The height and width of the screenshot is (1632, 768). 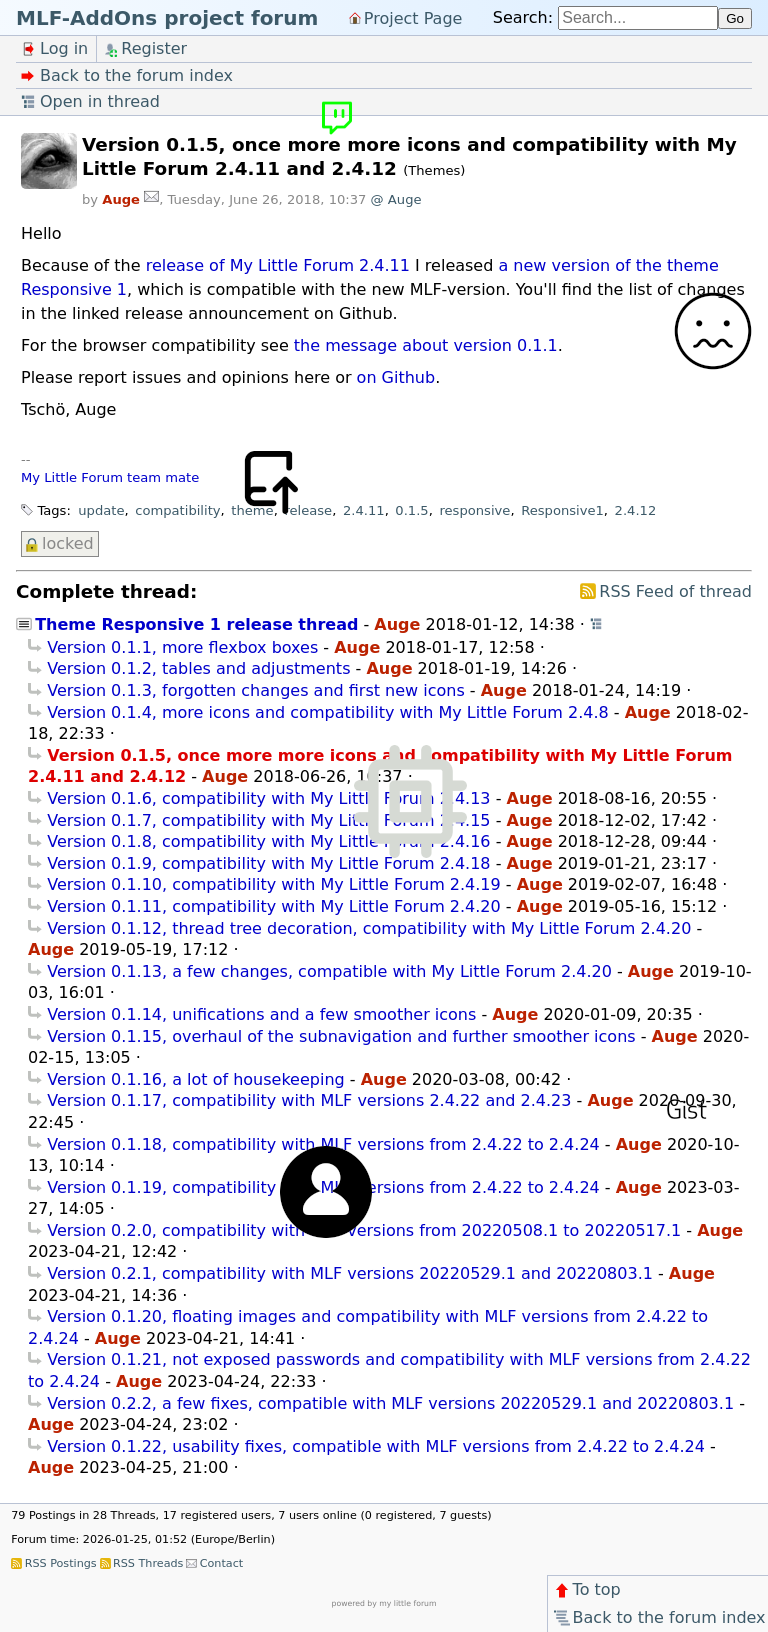 What do you see at coordinates (713, 331) in the screenshot?
I see `indicates an error or something went wrong` at bounding box center [713, 331].